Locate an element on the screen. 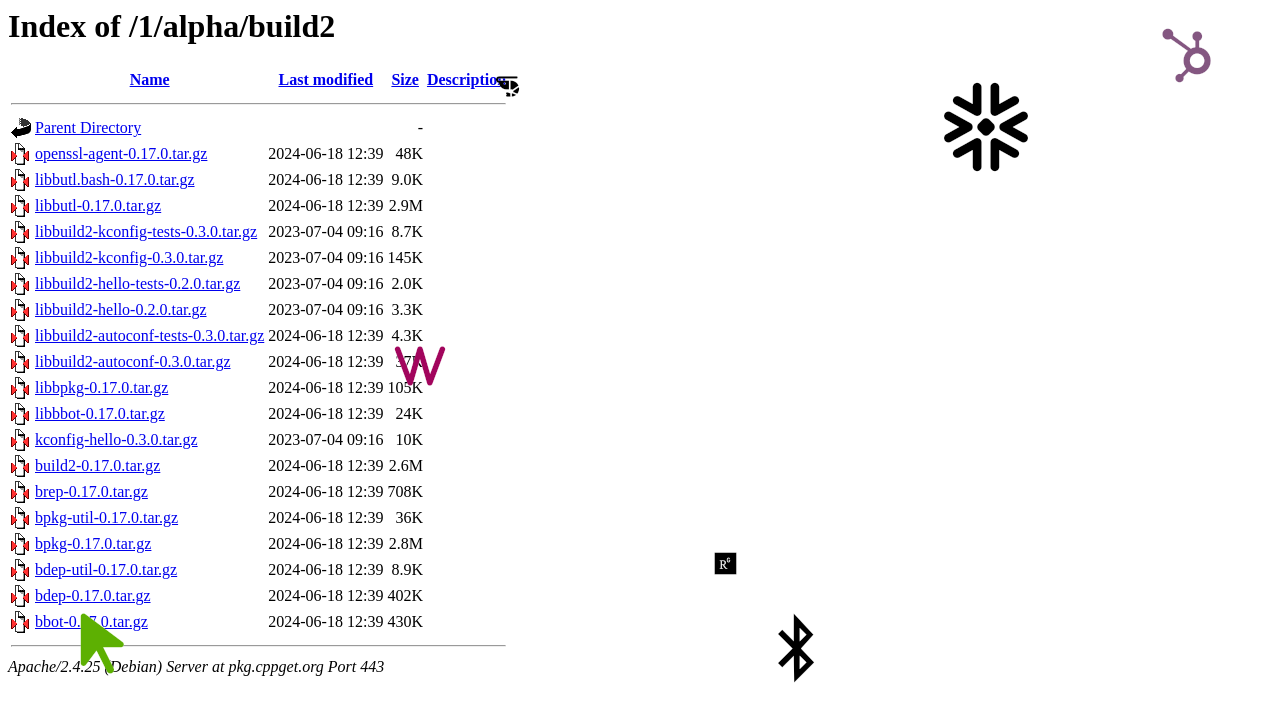  bluetooth connectivity status is located at coordinates (796, 648).